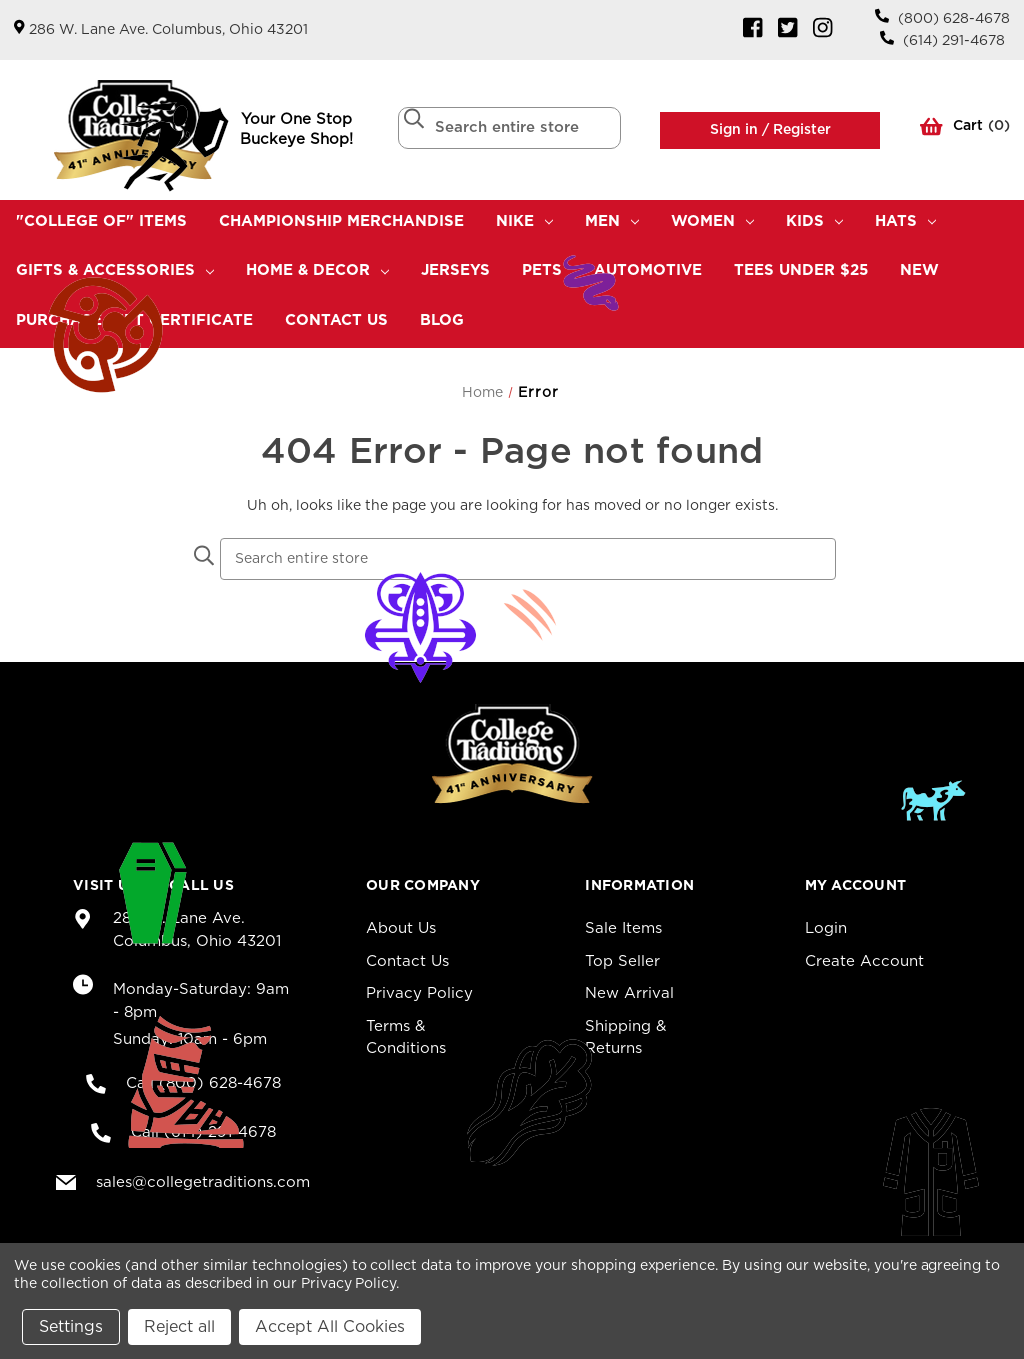  What do you see at coordinates (529, 1102) in the screenshot?
I see `select bok choy as an ingredient` at bounding box center [529, 1102].